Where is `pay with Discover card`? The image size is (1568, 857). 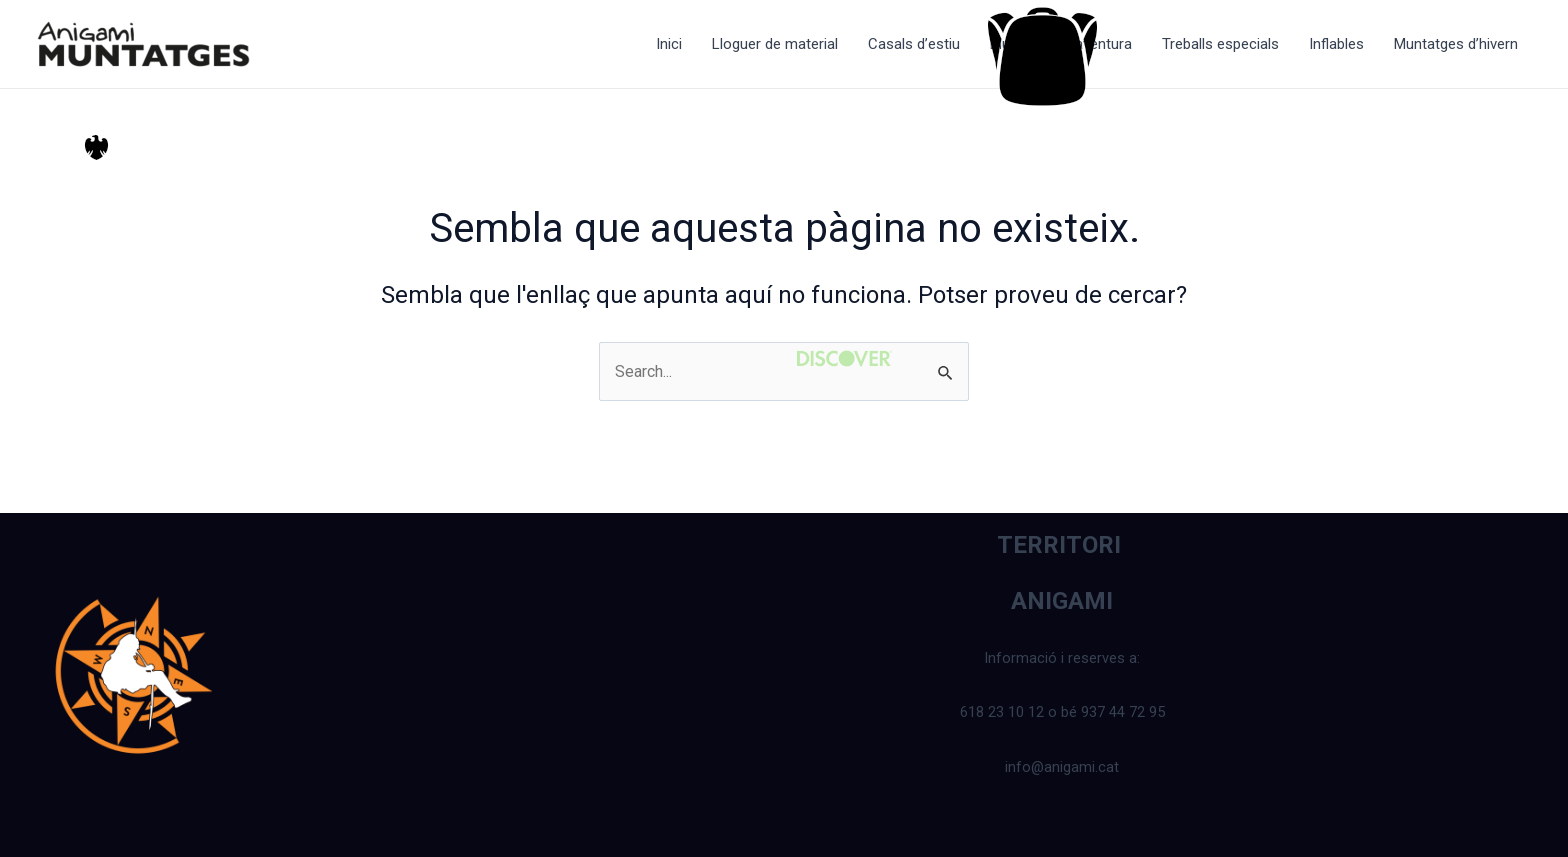 pay with Discover card is located at coordinates (844, 358).